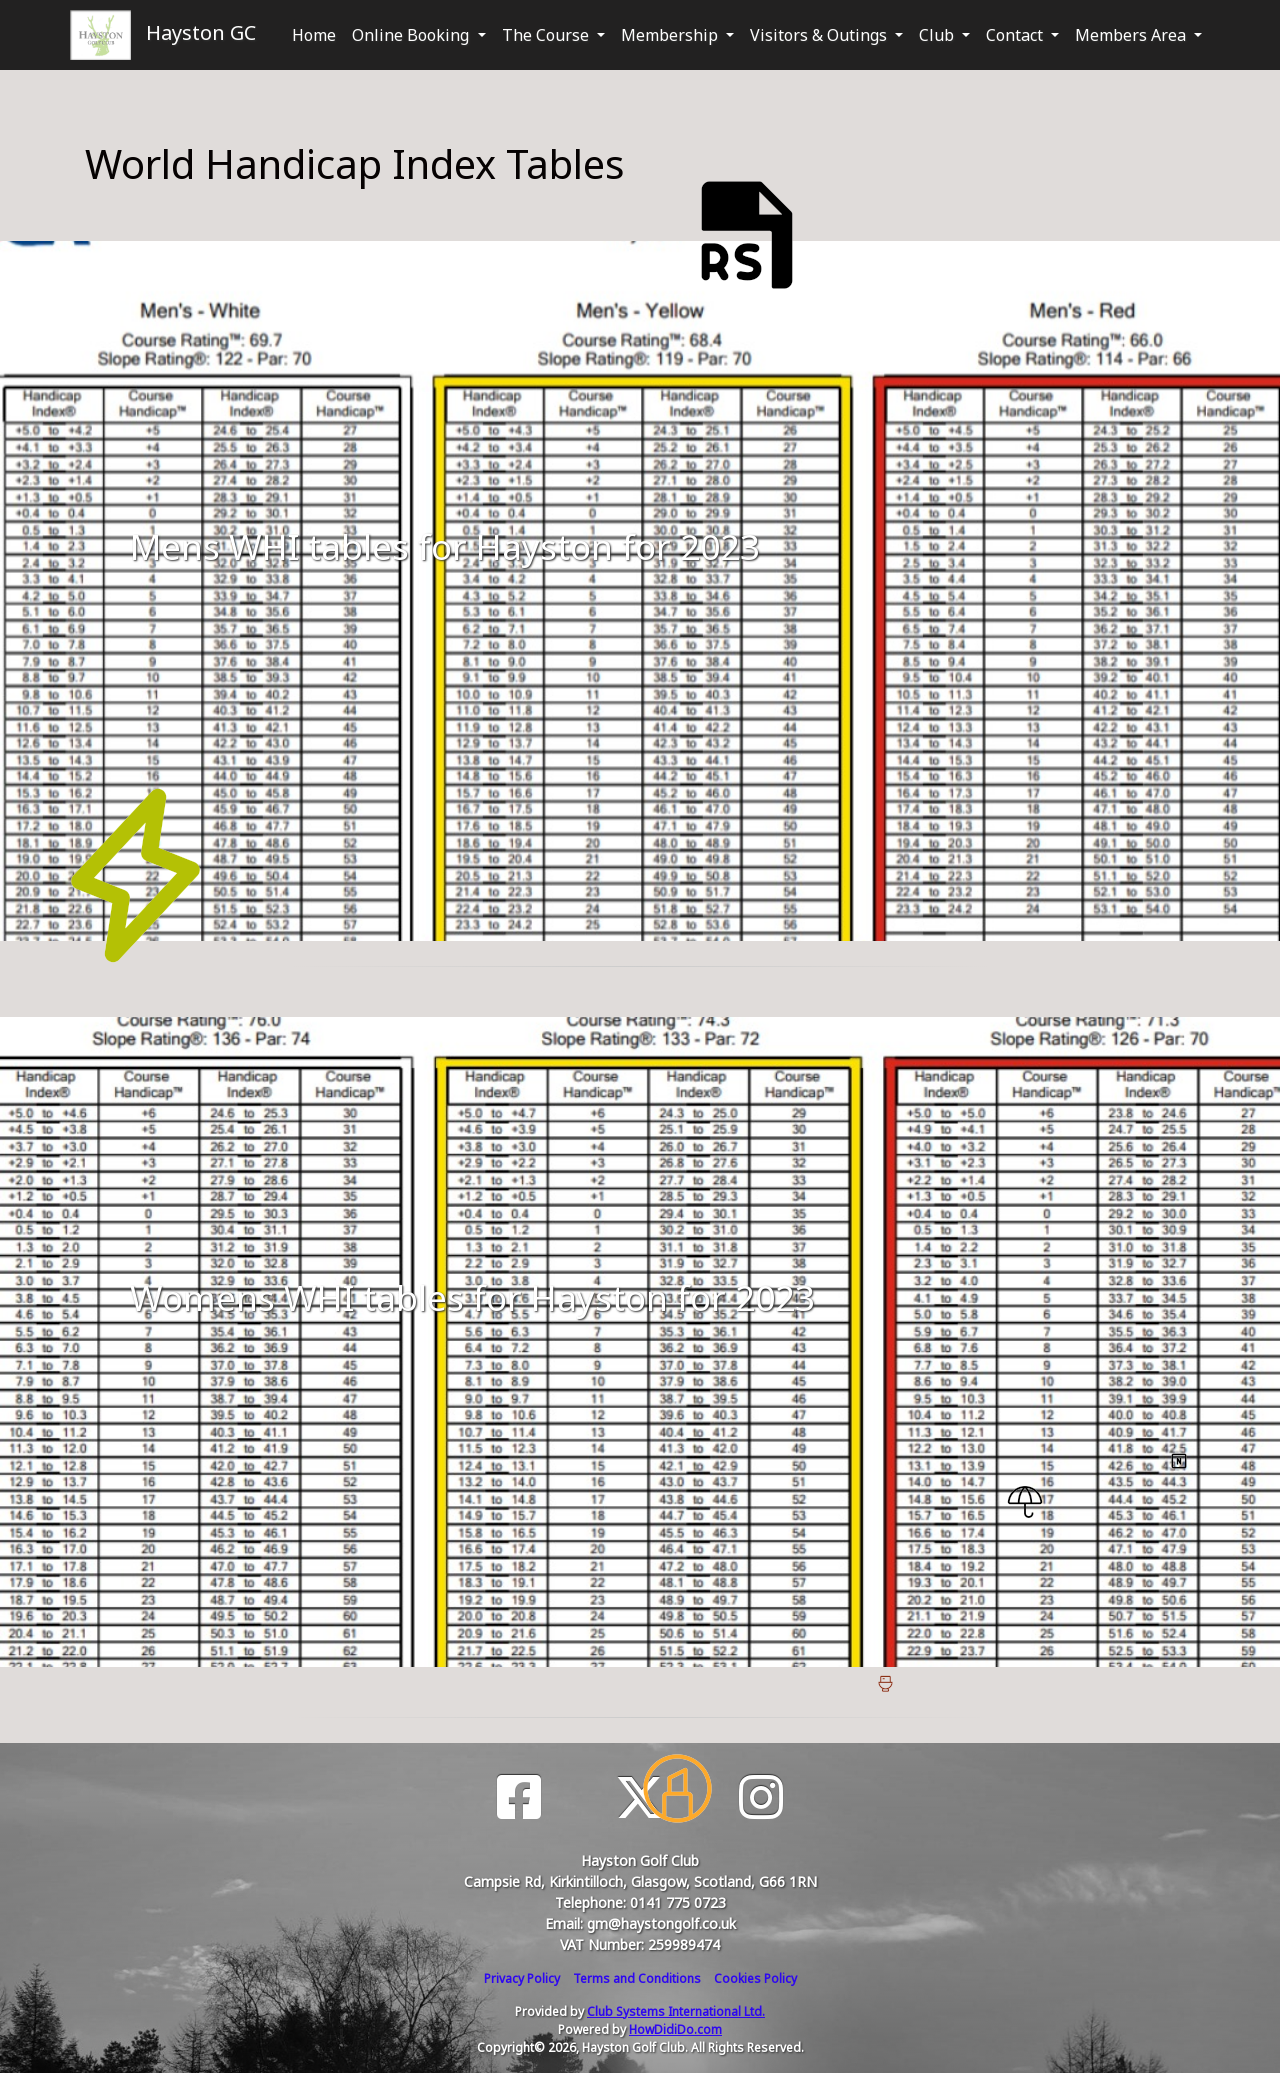 This screenshot has width=1280, height=2073. Describe the element at coordinates (747, 235) in the screenshot. I see `a Rust source code file` at that location.